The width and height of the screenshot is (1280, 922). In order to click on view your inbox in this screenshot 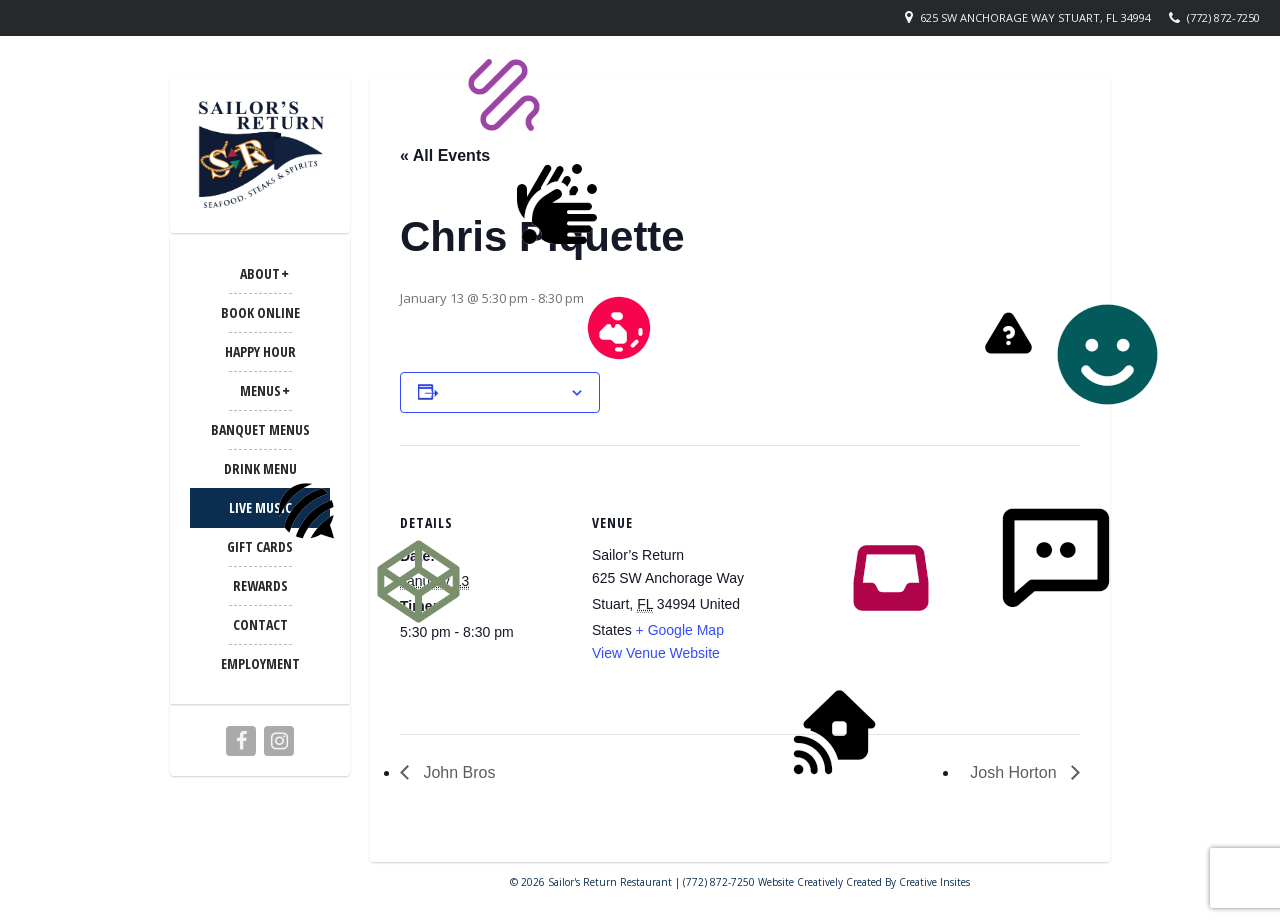, I will do `click(891, 578)`.